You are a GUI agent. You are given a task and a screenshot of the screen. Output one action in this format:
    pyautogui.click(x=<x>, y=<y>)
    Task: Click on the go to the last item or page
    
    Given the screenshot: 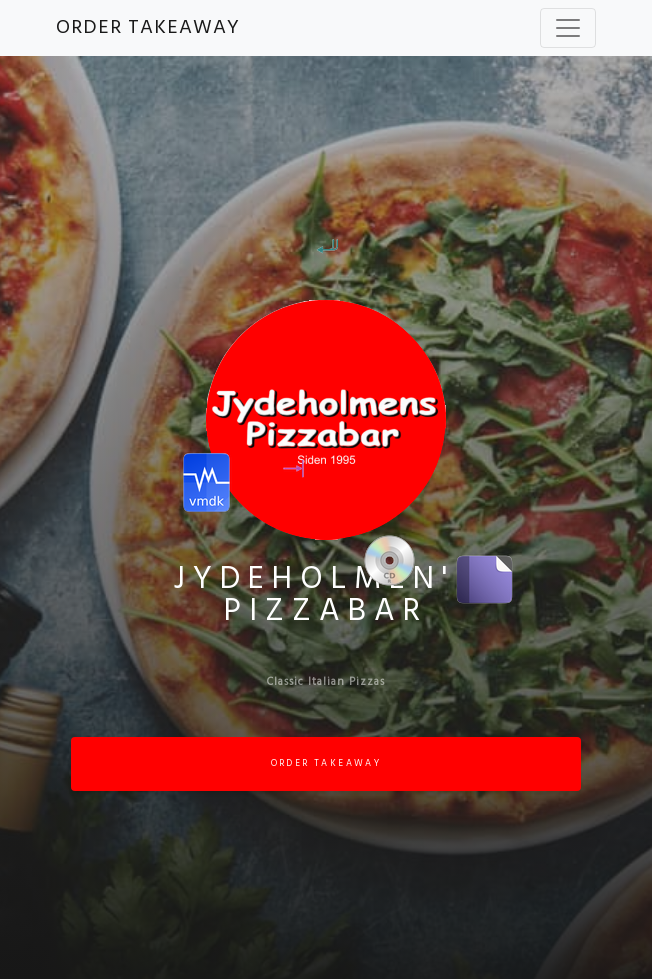 What is the action you would take?
    pyautogui.click(x=293, y=468)
    